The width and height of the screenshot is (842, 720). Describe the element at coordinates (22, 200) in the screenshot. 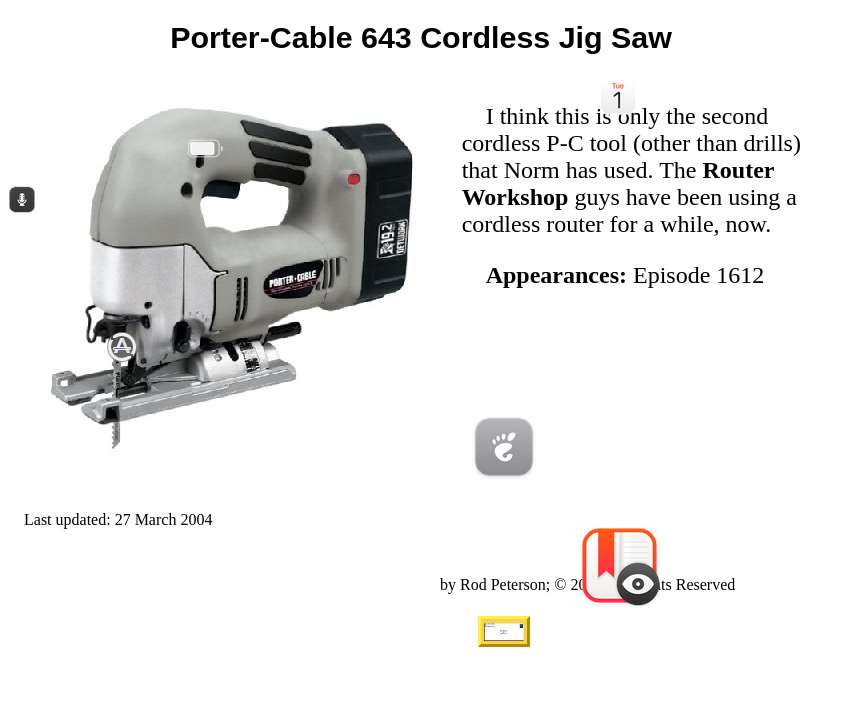

I see `open podcast or audio recording app` at that location.